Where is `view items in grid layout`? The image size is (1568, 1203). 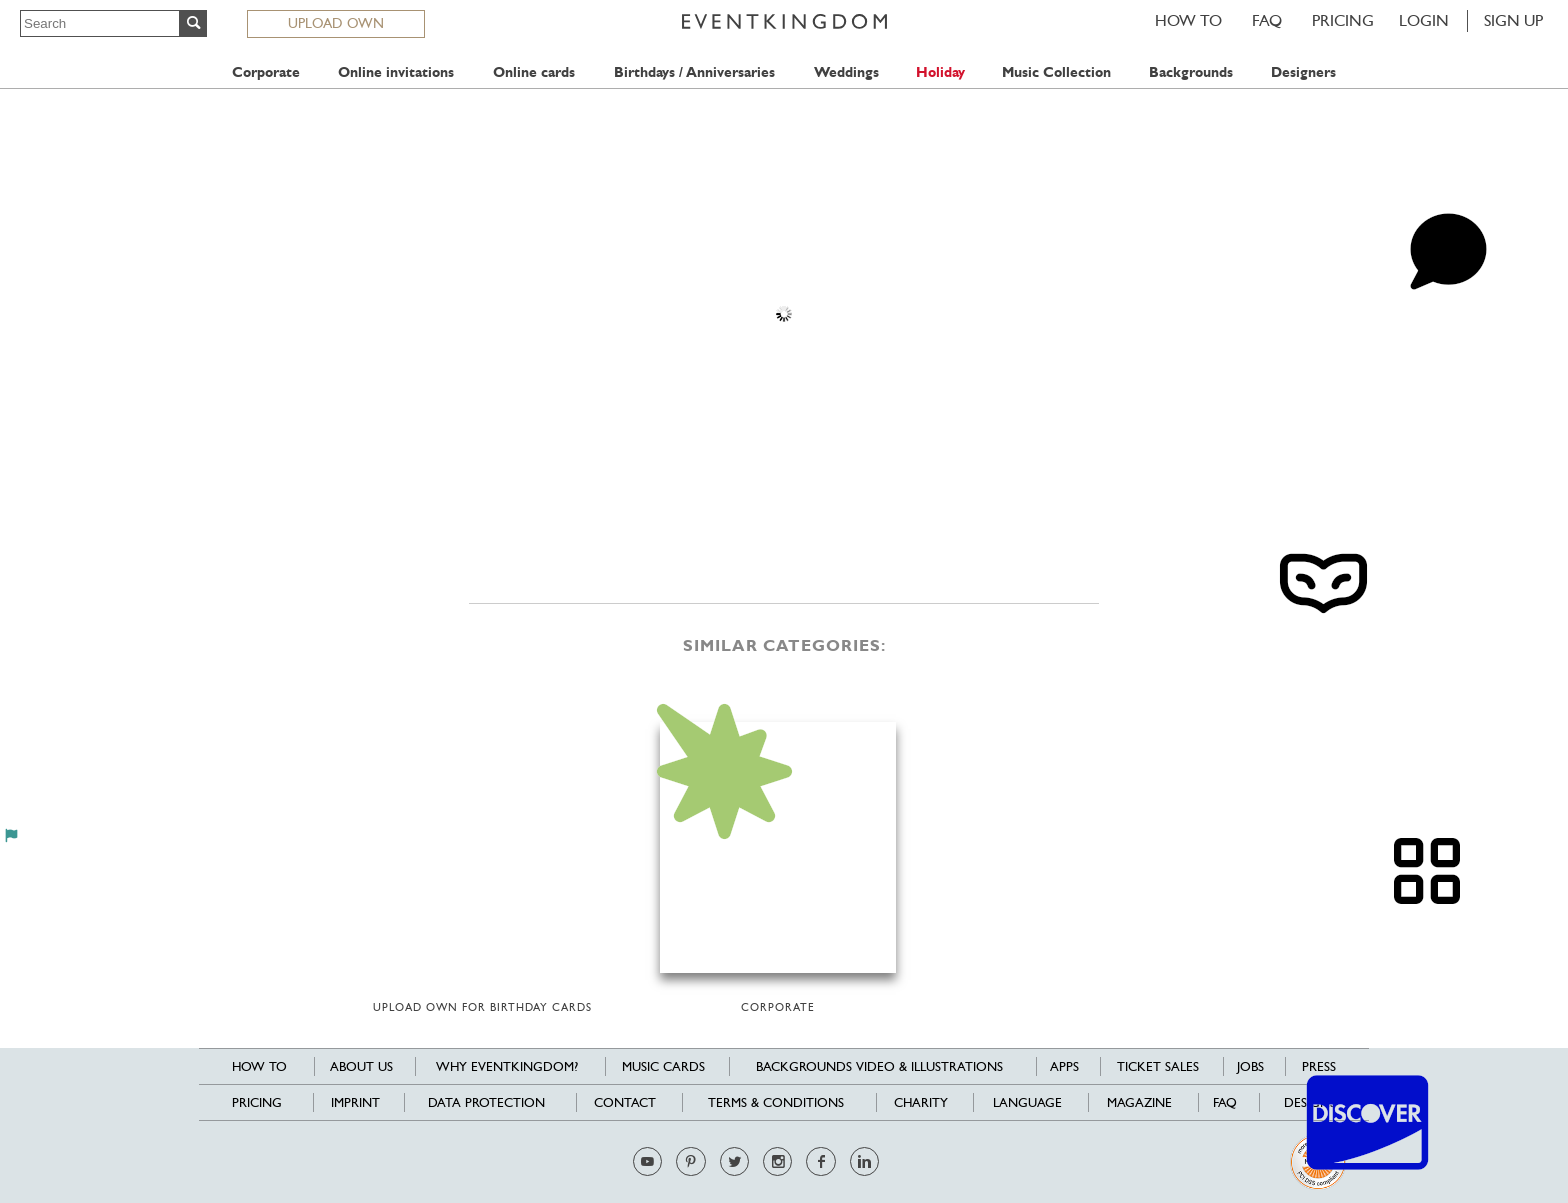
view items in grid layout is located at coordinates (1427, 871).